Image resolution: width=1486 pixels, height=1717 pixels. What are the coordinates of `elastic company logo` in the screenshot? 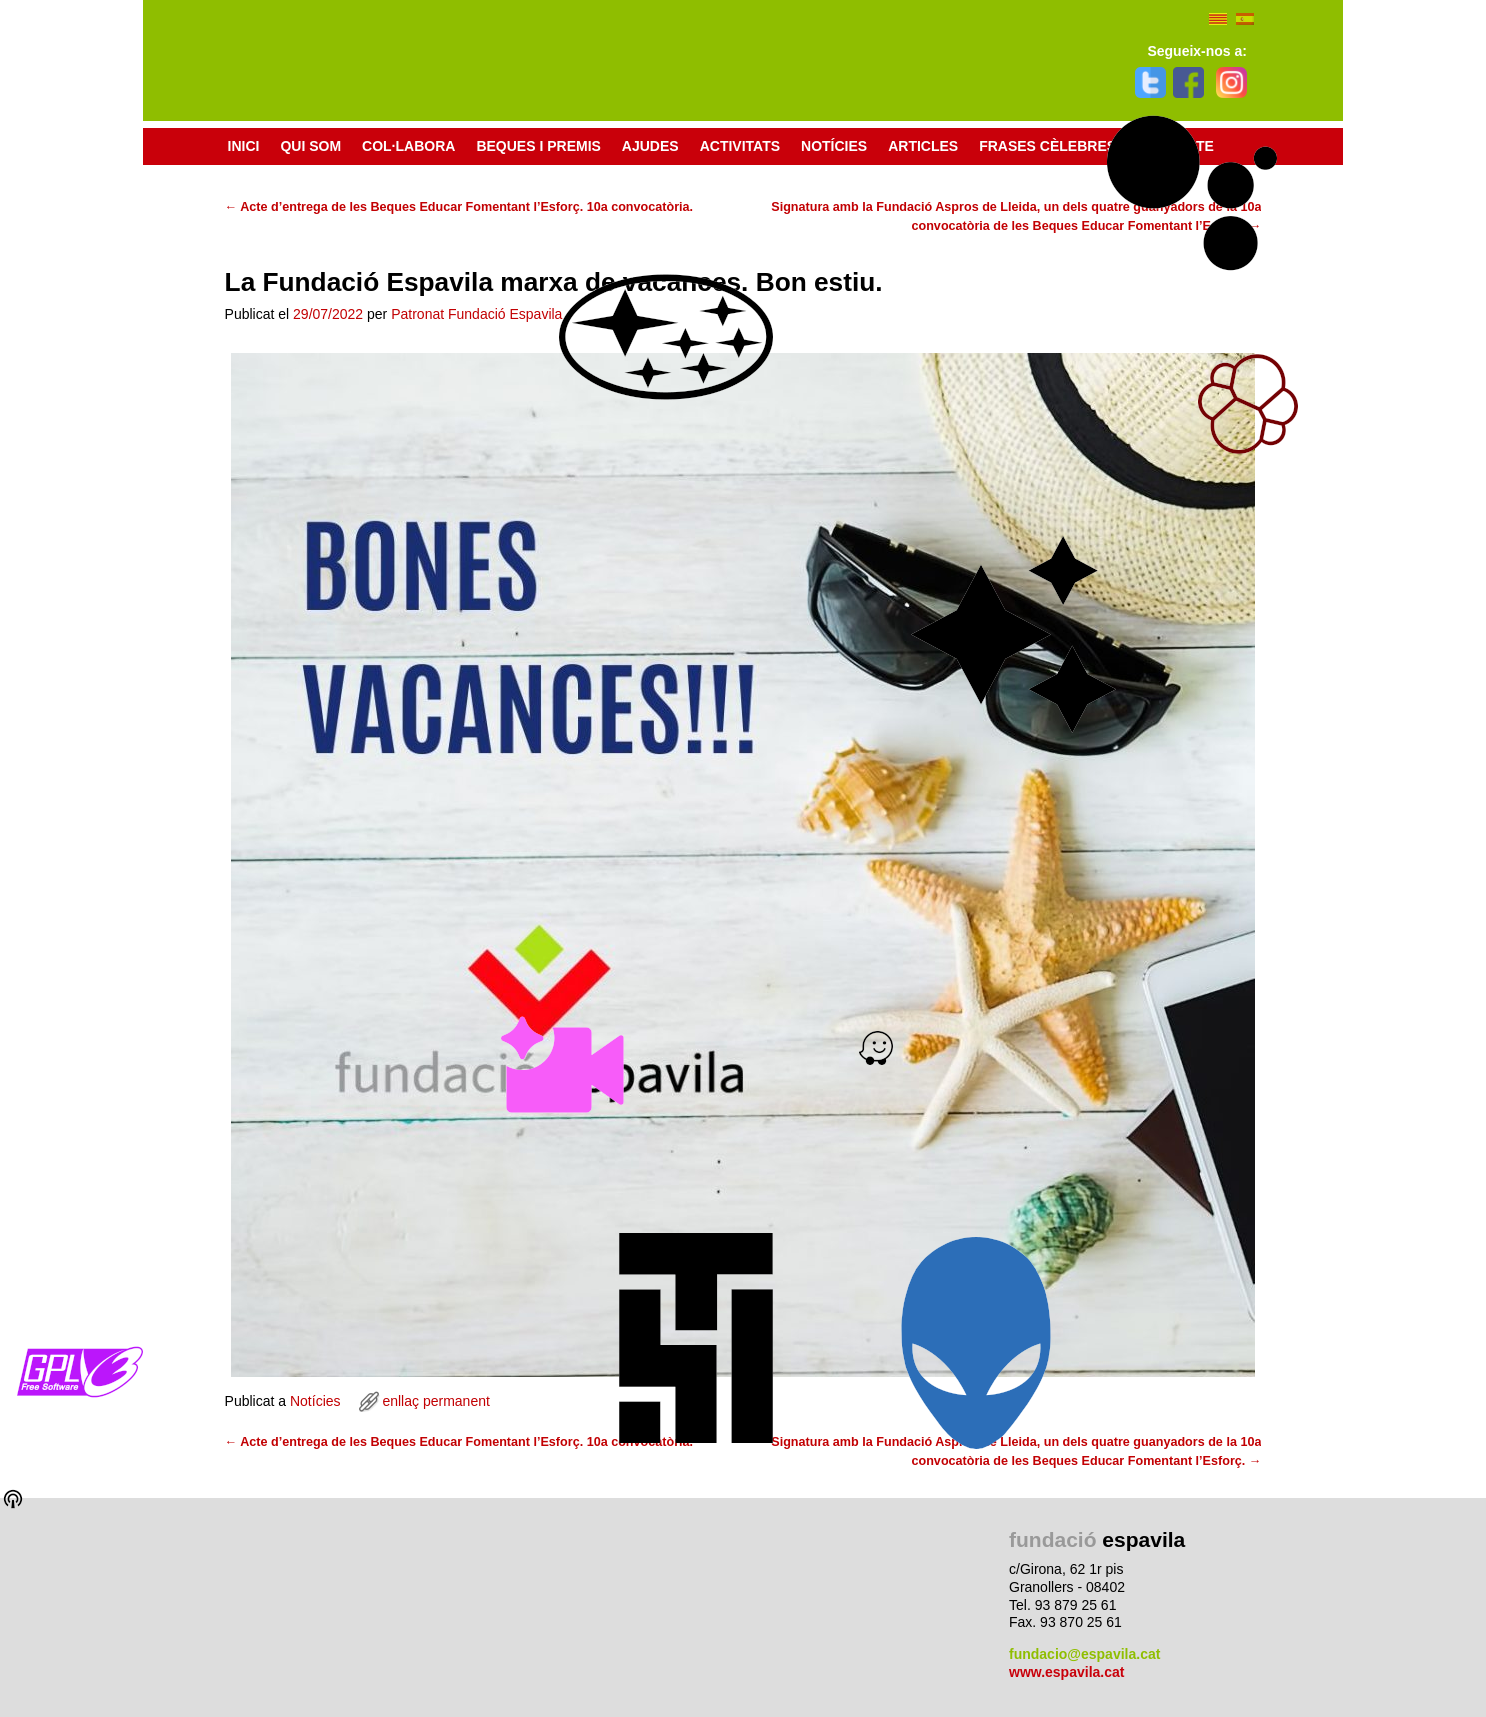 It's located at (1248, 404).